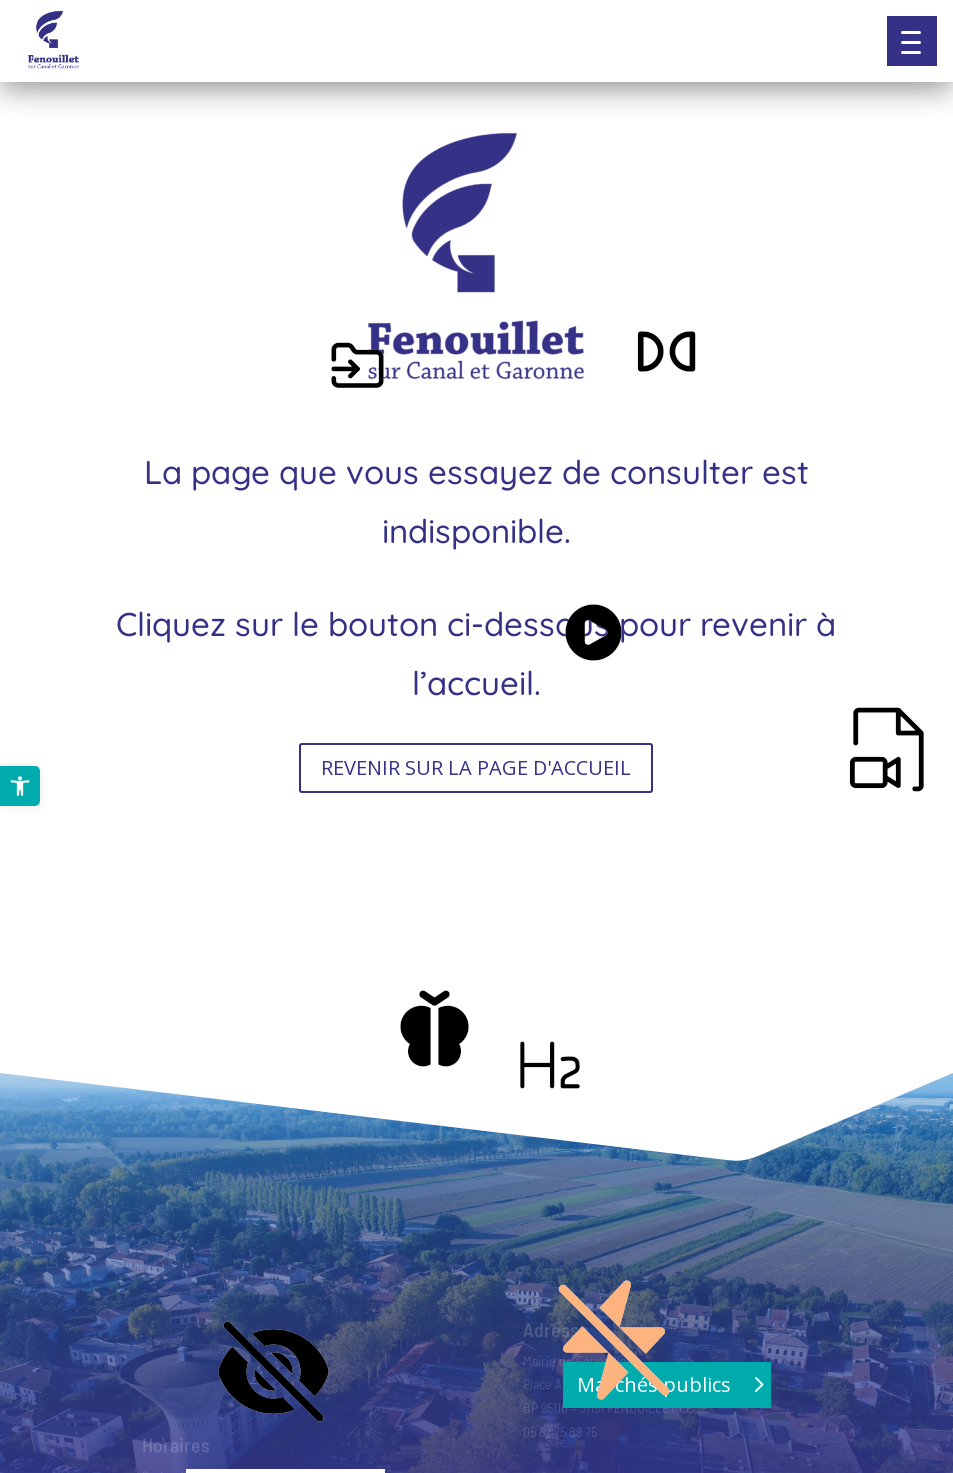 This screenshot has height=1473, width=953. I want to click on import files into folder, so click(357, 366).